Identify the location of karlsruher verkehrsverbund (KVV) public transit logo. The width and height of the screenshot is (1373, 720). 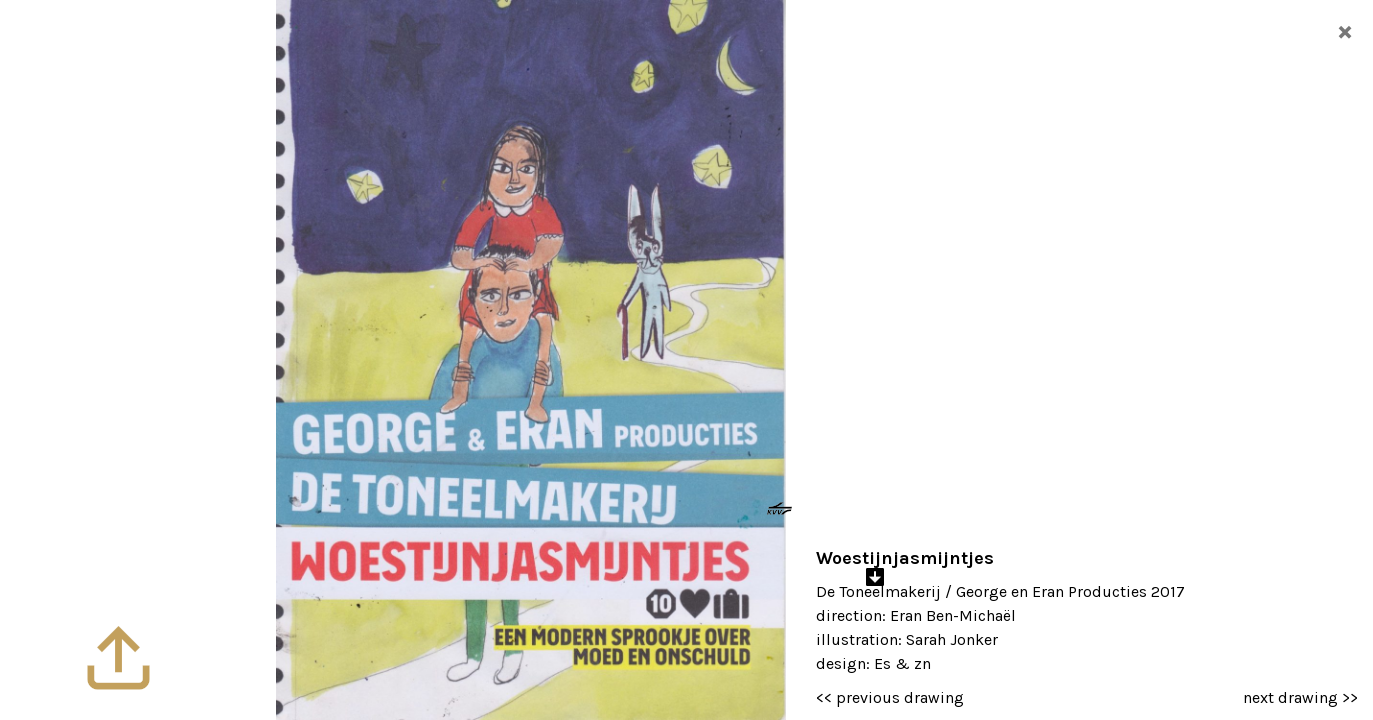
(779, 508).